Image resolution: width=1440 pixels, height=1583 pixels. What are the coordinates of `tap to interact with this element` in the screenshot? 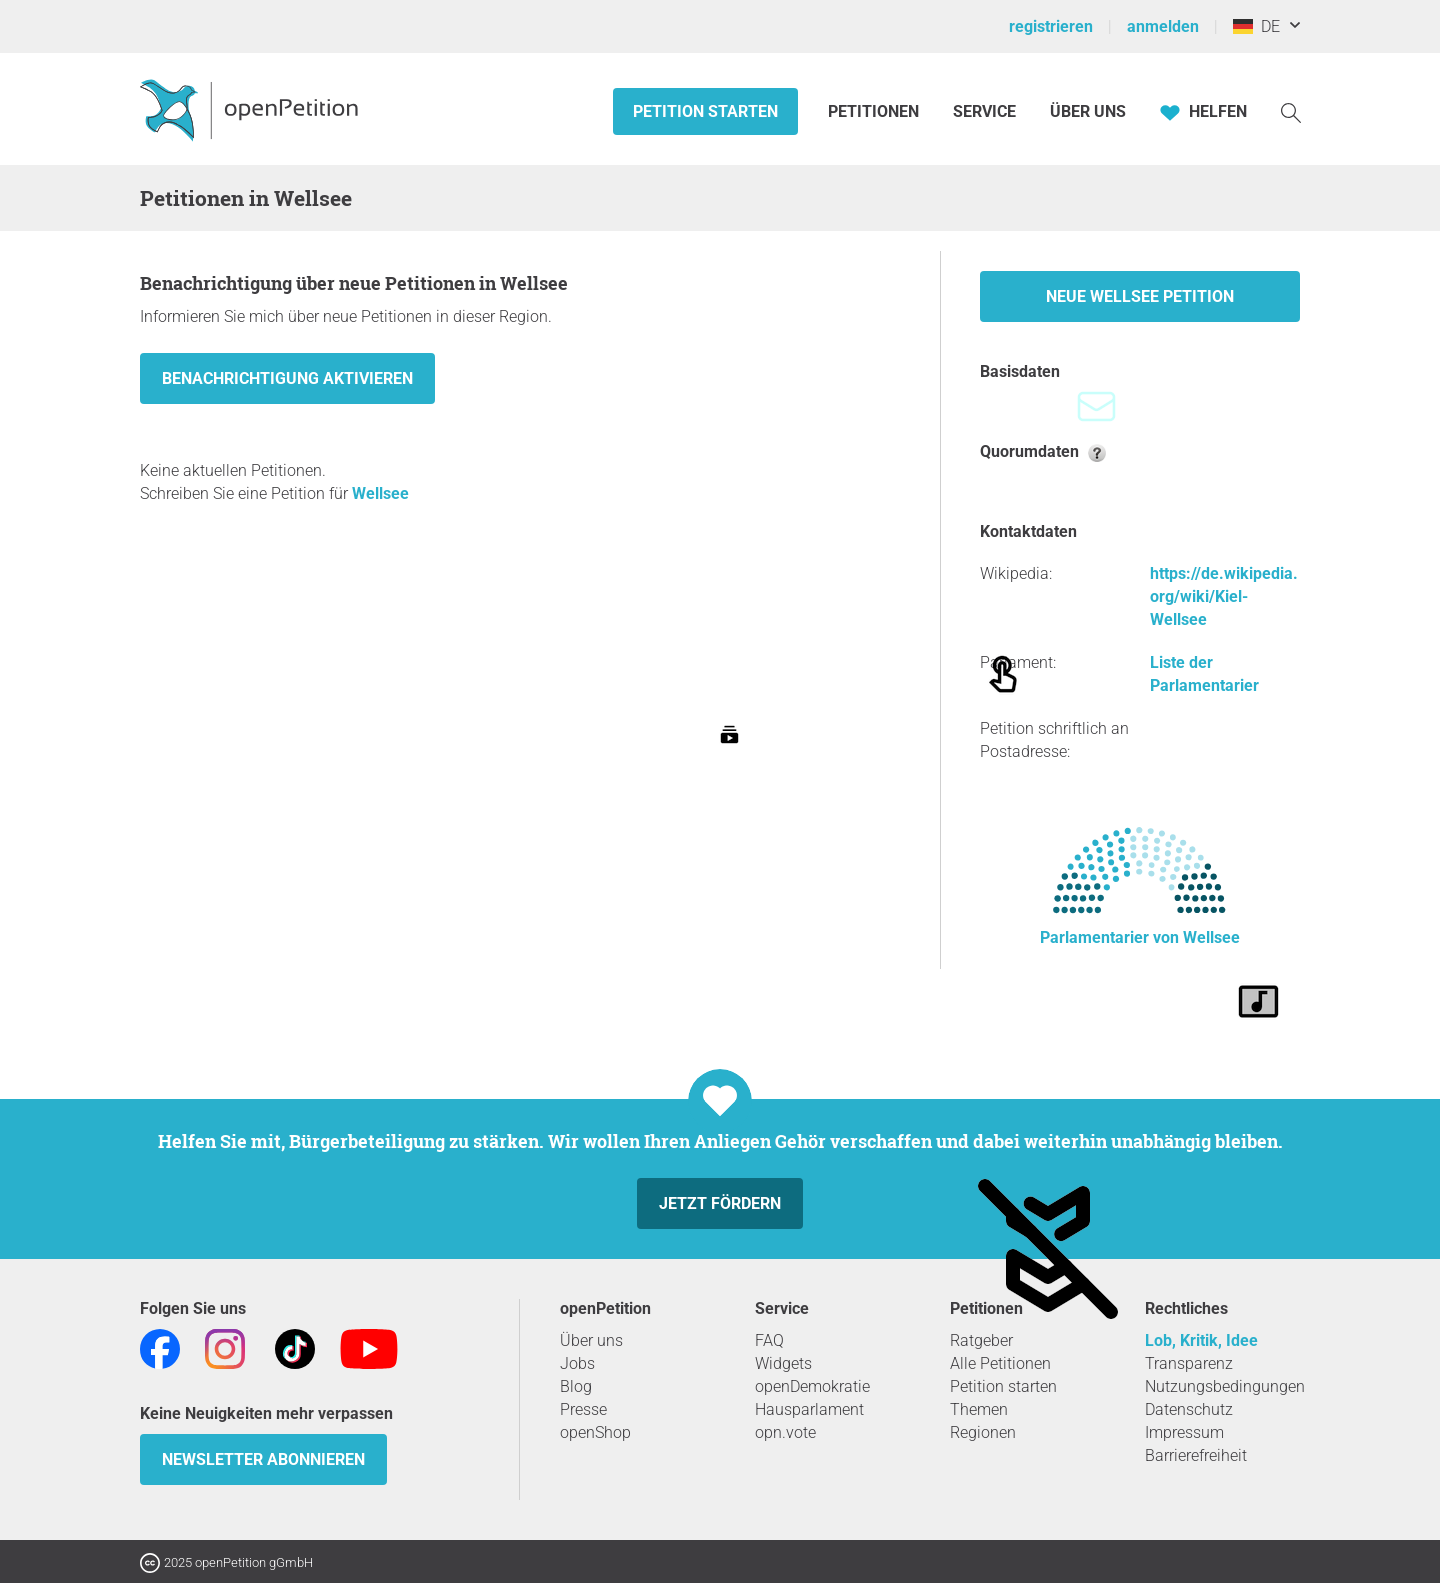 It's located at (1003, 675).